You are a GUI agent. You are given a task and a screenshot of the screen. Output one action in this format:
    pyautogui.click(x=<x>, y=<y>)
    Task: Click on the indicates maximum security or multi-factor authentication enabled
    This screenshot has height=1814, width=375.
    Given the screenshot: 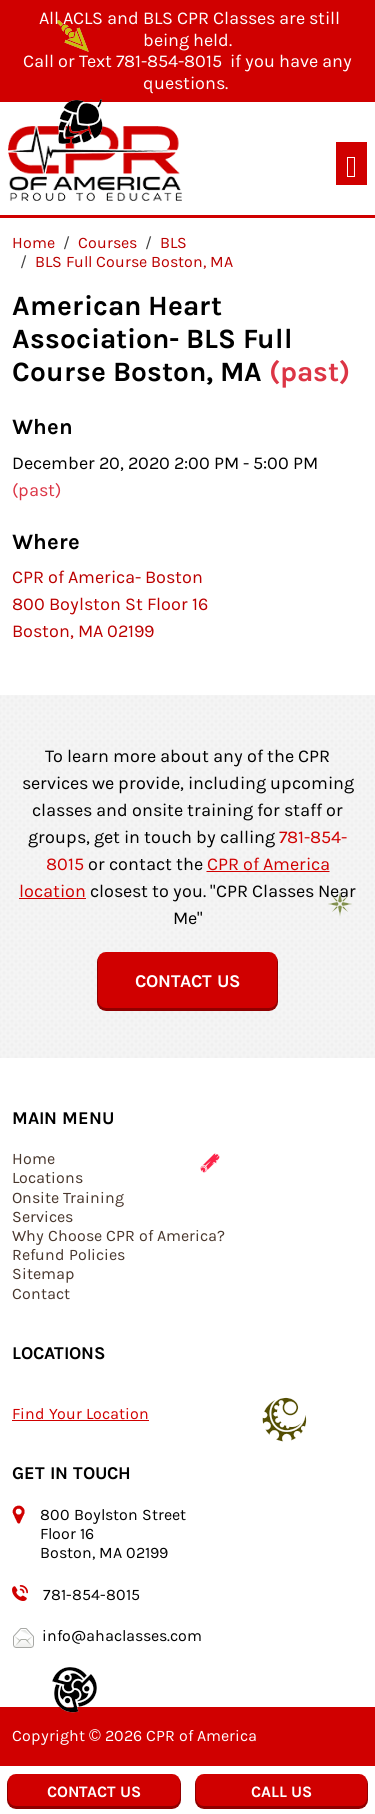 What is the action you would take?
    pyautogui.click(x=74, y=1689)
    